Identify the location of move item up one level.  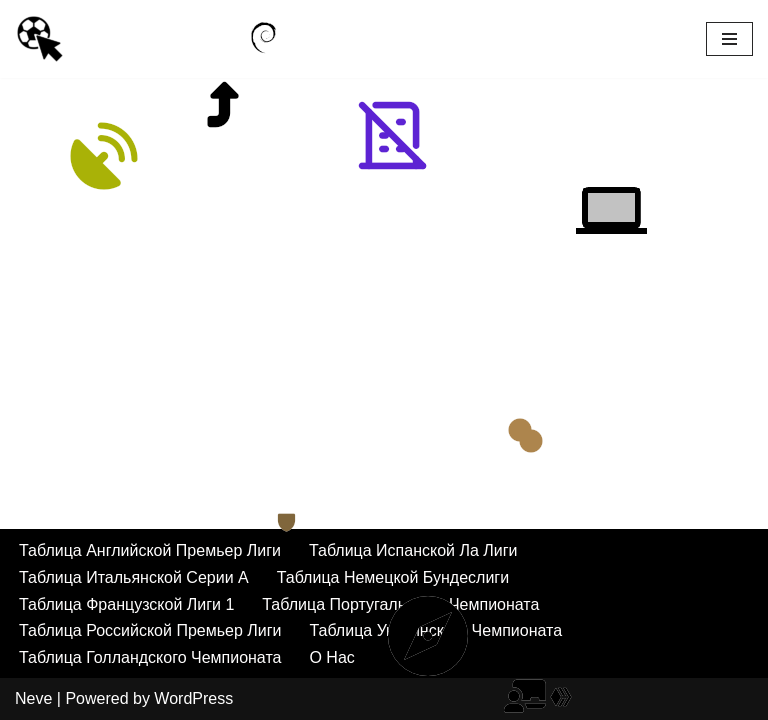
(224, 104).